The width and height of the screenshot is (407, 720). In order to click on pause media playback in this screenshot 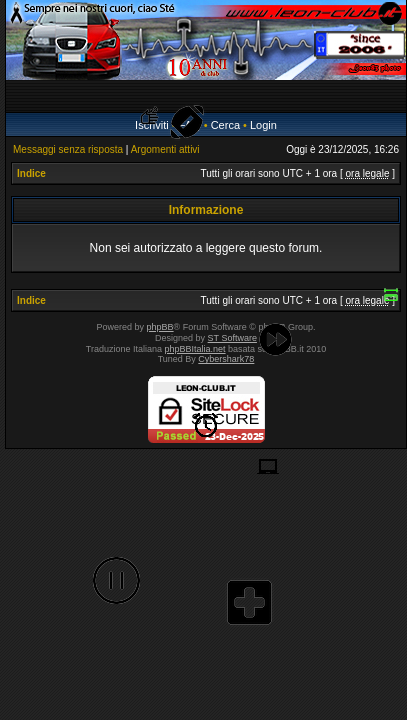, I will do `click(116, 580)`.